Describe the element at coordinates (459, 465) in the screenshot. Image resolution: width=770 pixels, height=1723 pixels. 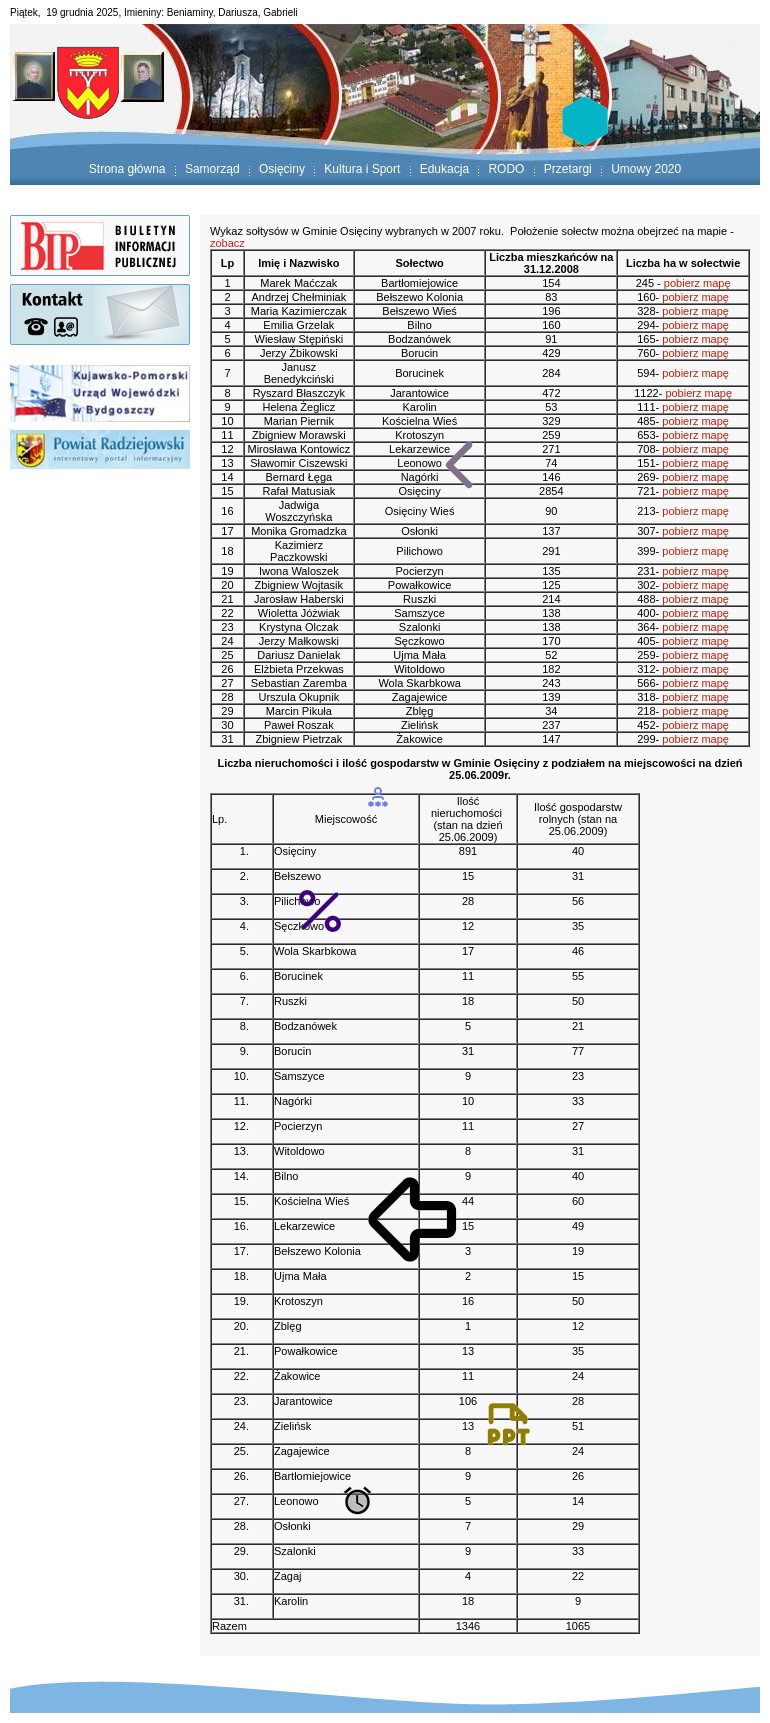
I see `go back to the previous screen` at that location.